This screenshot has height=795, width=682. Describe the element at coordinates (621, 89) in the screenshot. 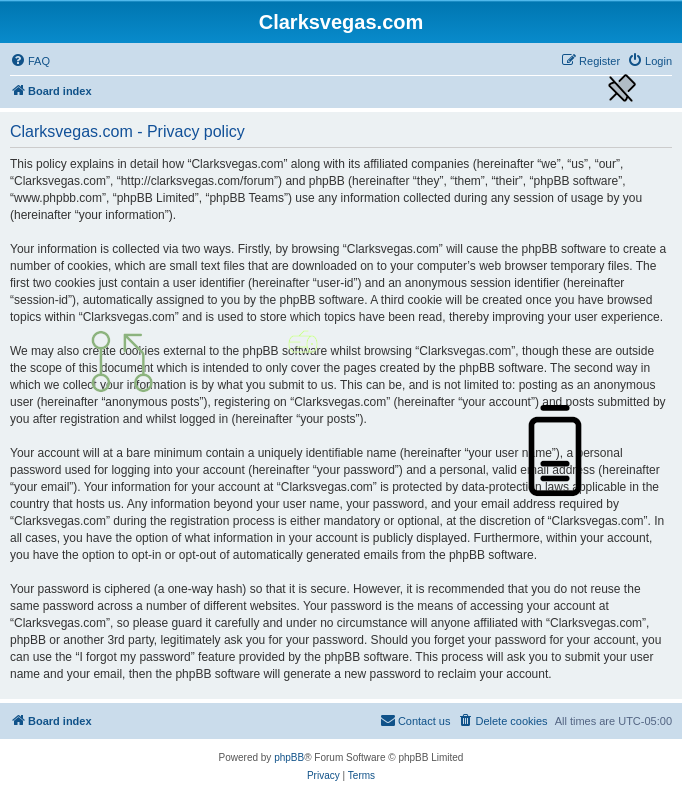

I see `unpin this item` at that location.